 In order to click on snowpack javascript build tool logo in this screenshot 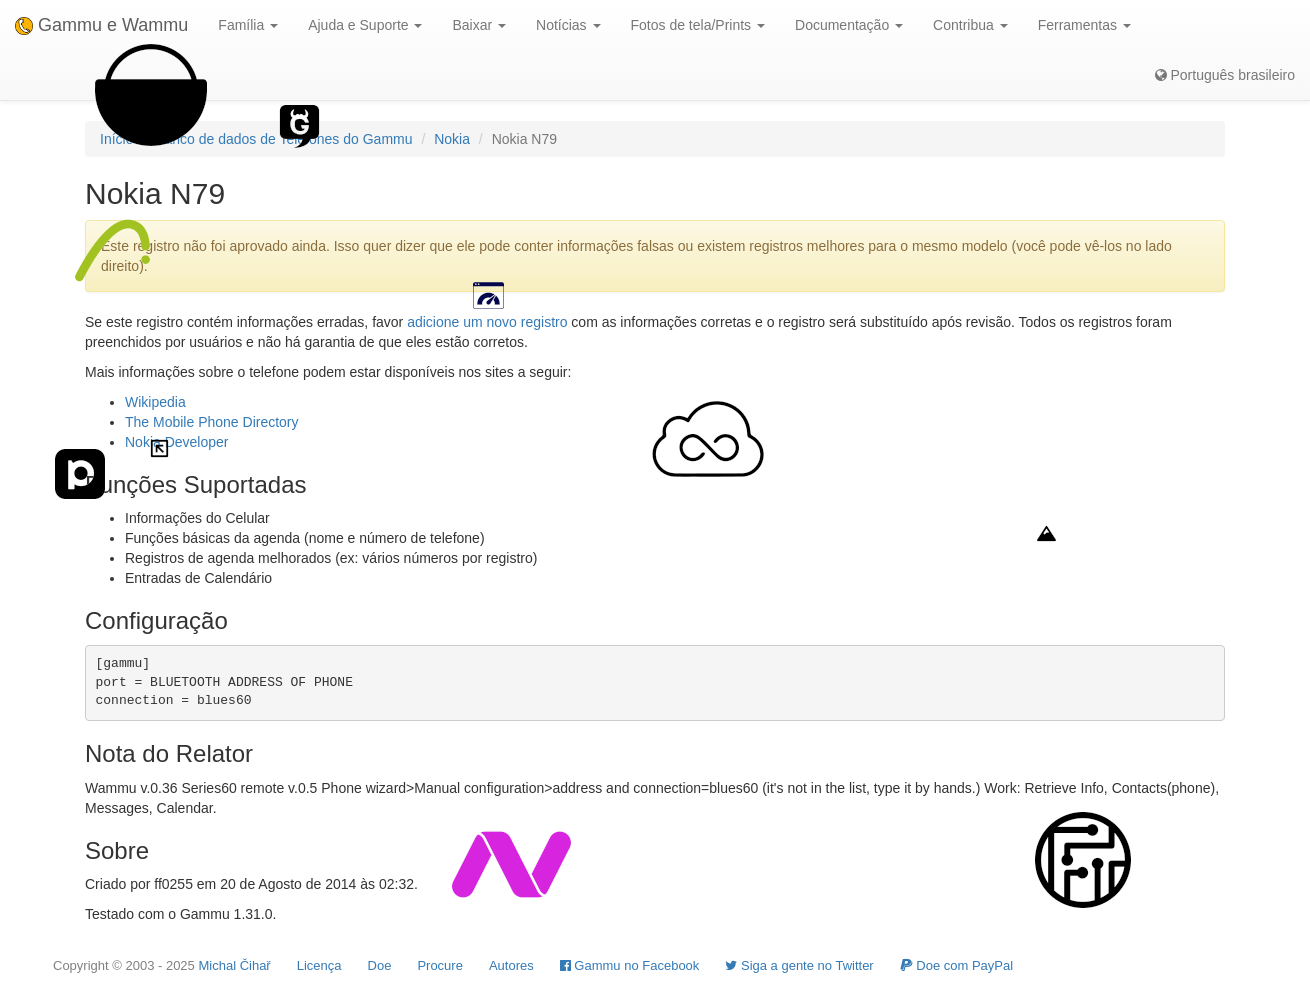, I will do `click(1046, 533)`.